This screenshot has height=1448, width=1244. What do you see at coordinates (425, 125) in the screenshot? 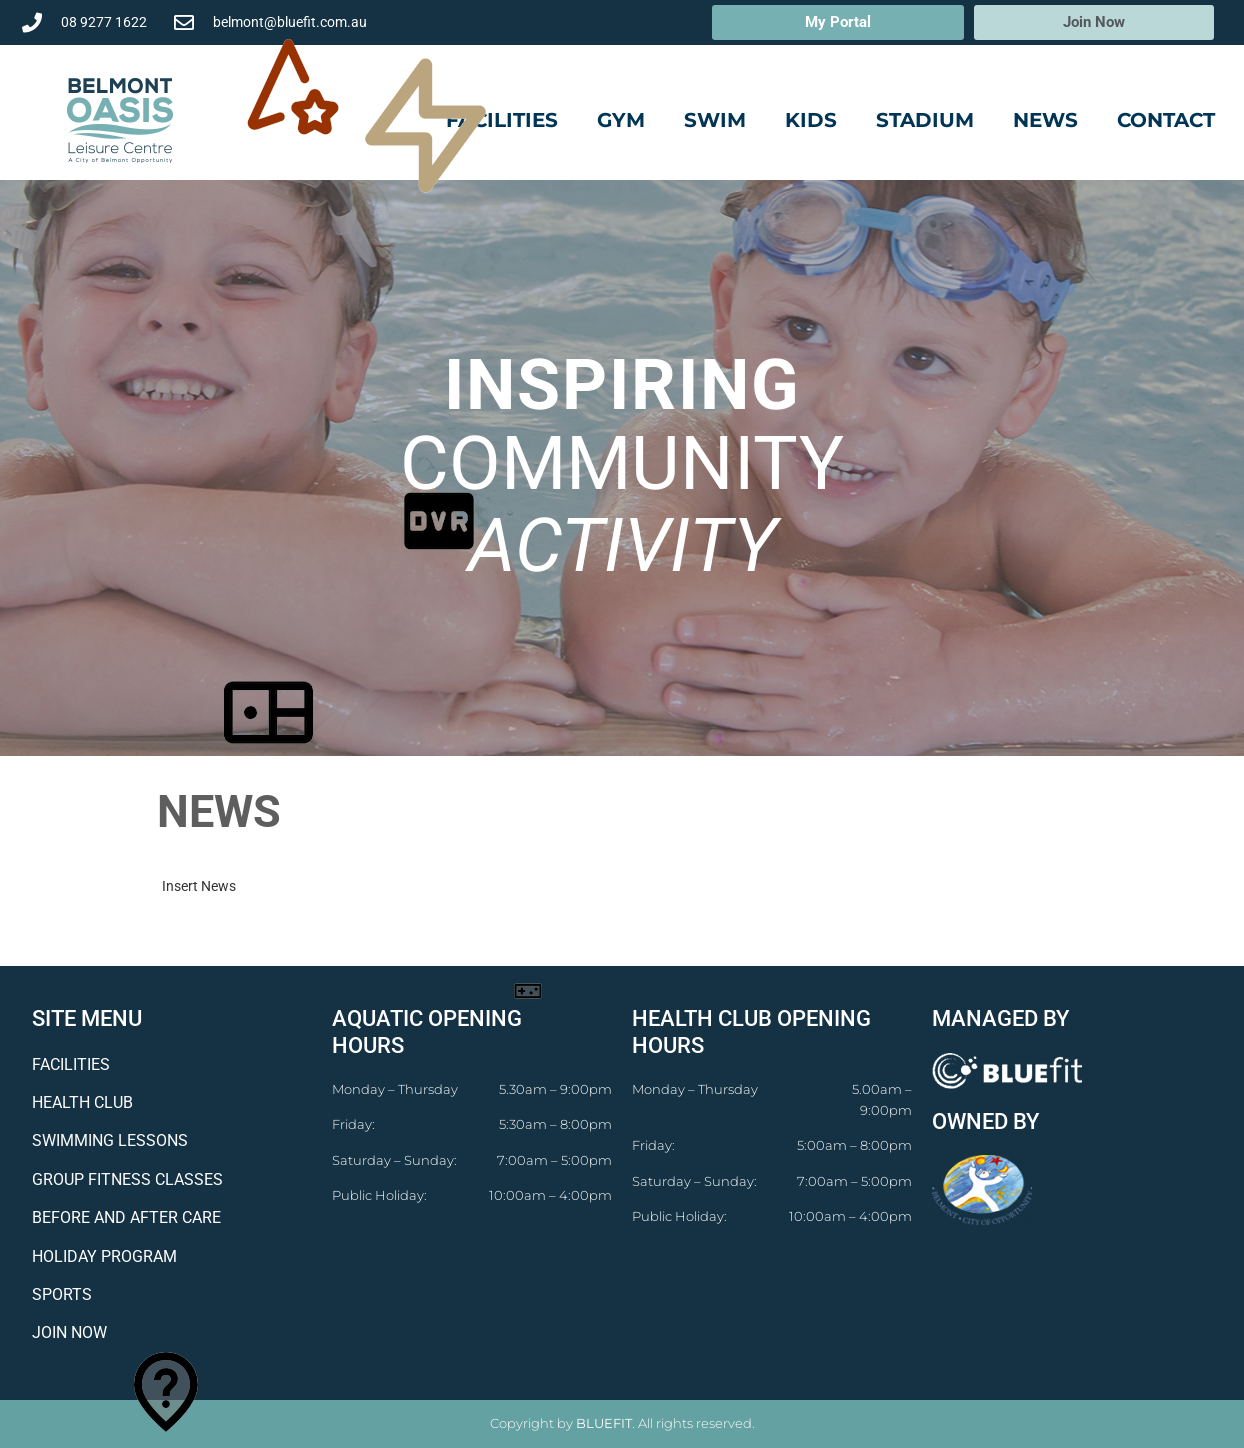
I see `supabase logo - open source database platform` at bounding box center [425, 125].